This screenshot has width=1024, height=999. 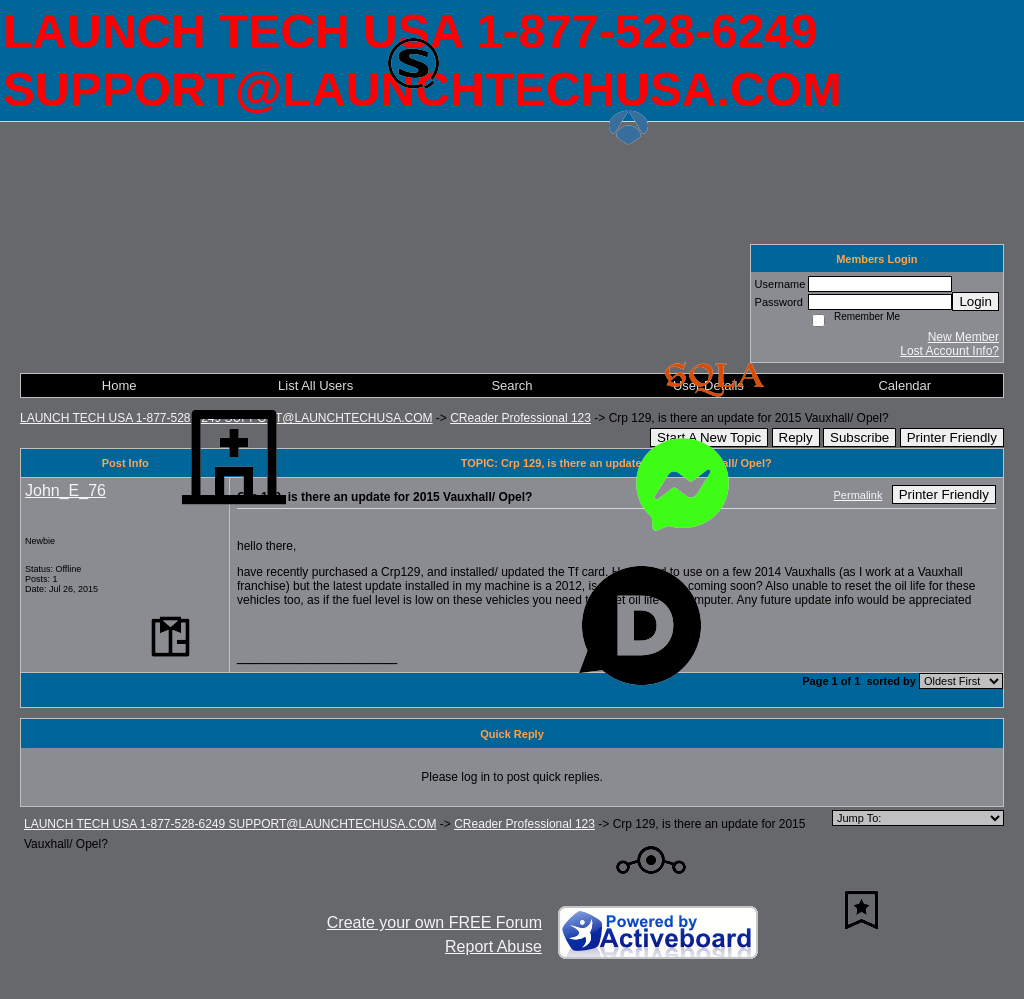 I want to click on open facebook messenger, so click(x=682, y=484).